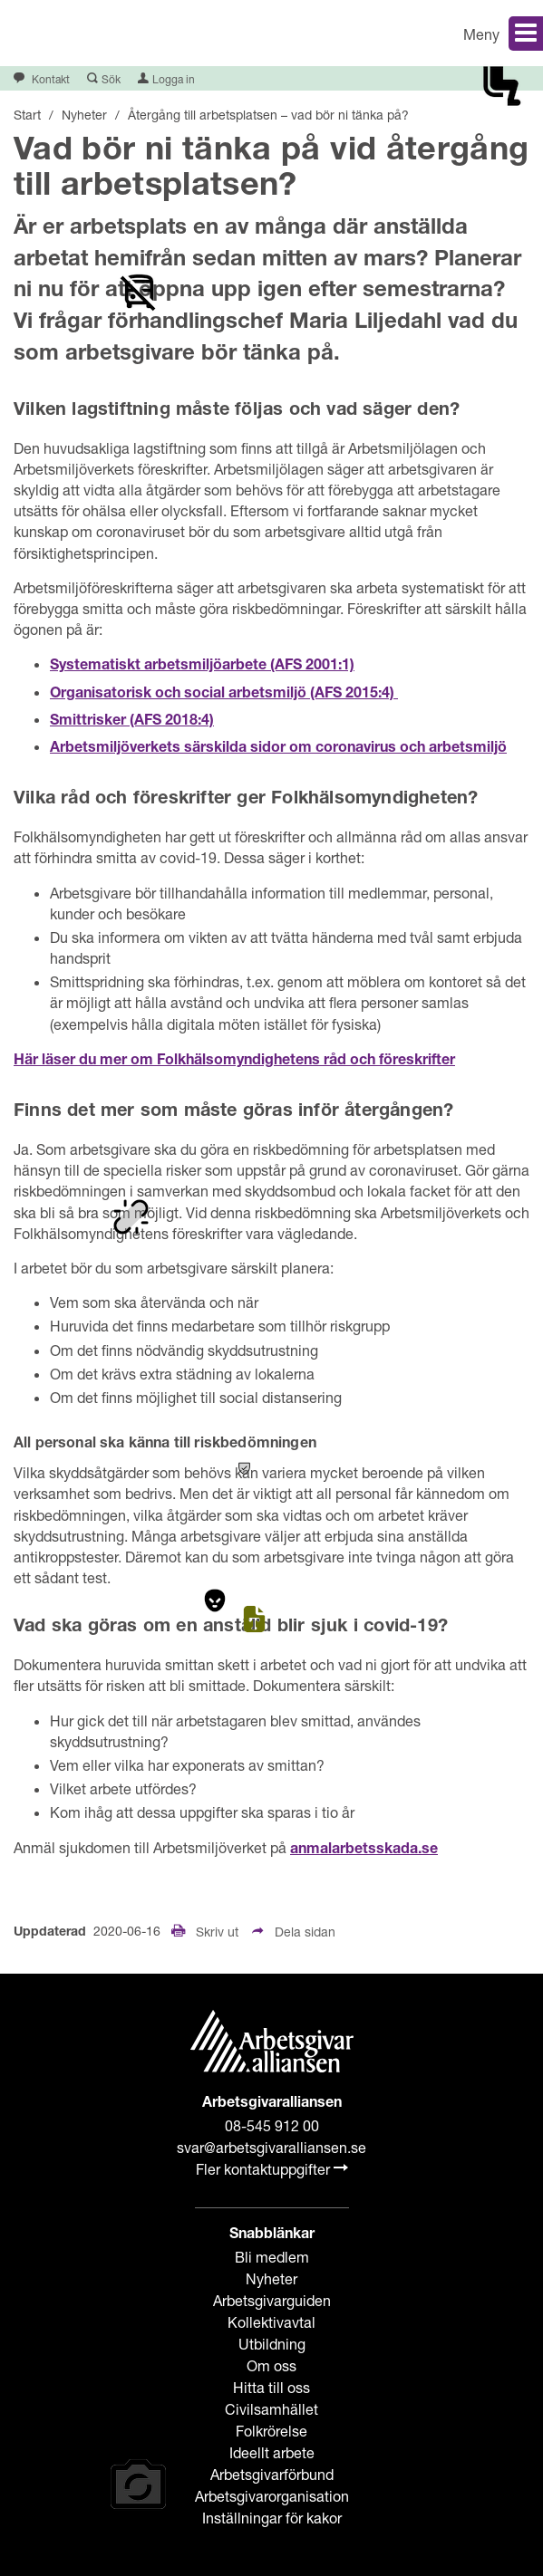  What do you see at coordinates (215, 1600) in the screenshot?
I see `access sci-fi or space-themed content` at bounding box center [215, 1600].